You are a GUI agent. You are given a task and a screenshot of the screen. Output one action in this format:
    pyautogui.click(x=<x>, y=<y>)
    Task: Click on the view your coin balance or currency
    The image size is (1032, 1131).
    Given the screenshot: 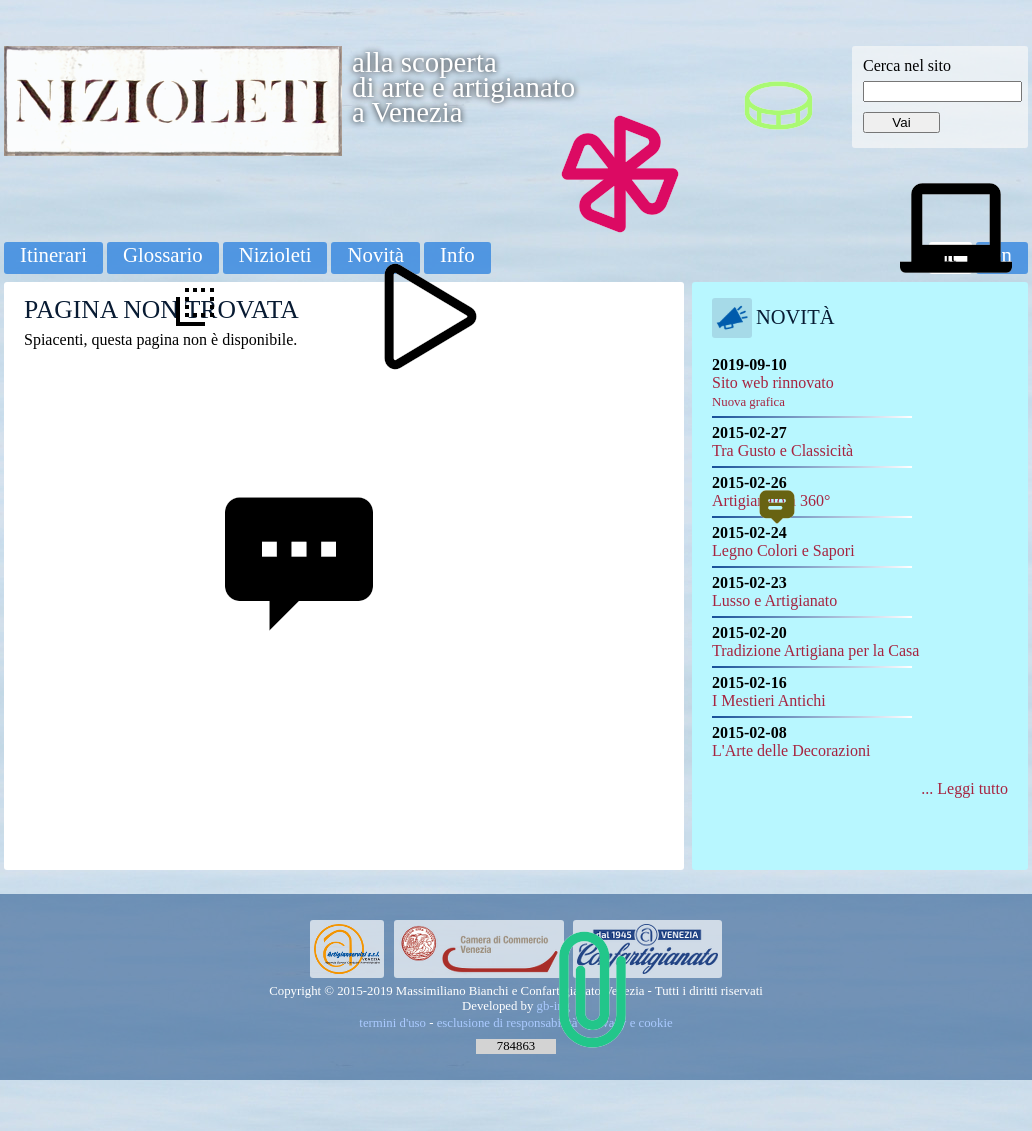 What is the action you would take?
    pyautogui.click(x=778, y=105)
    